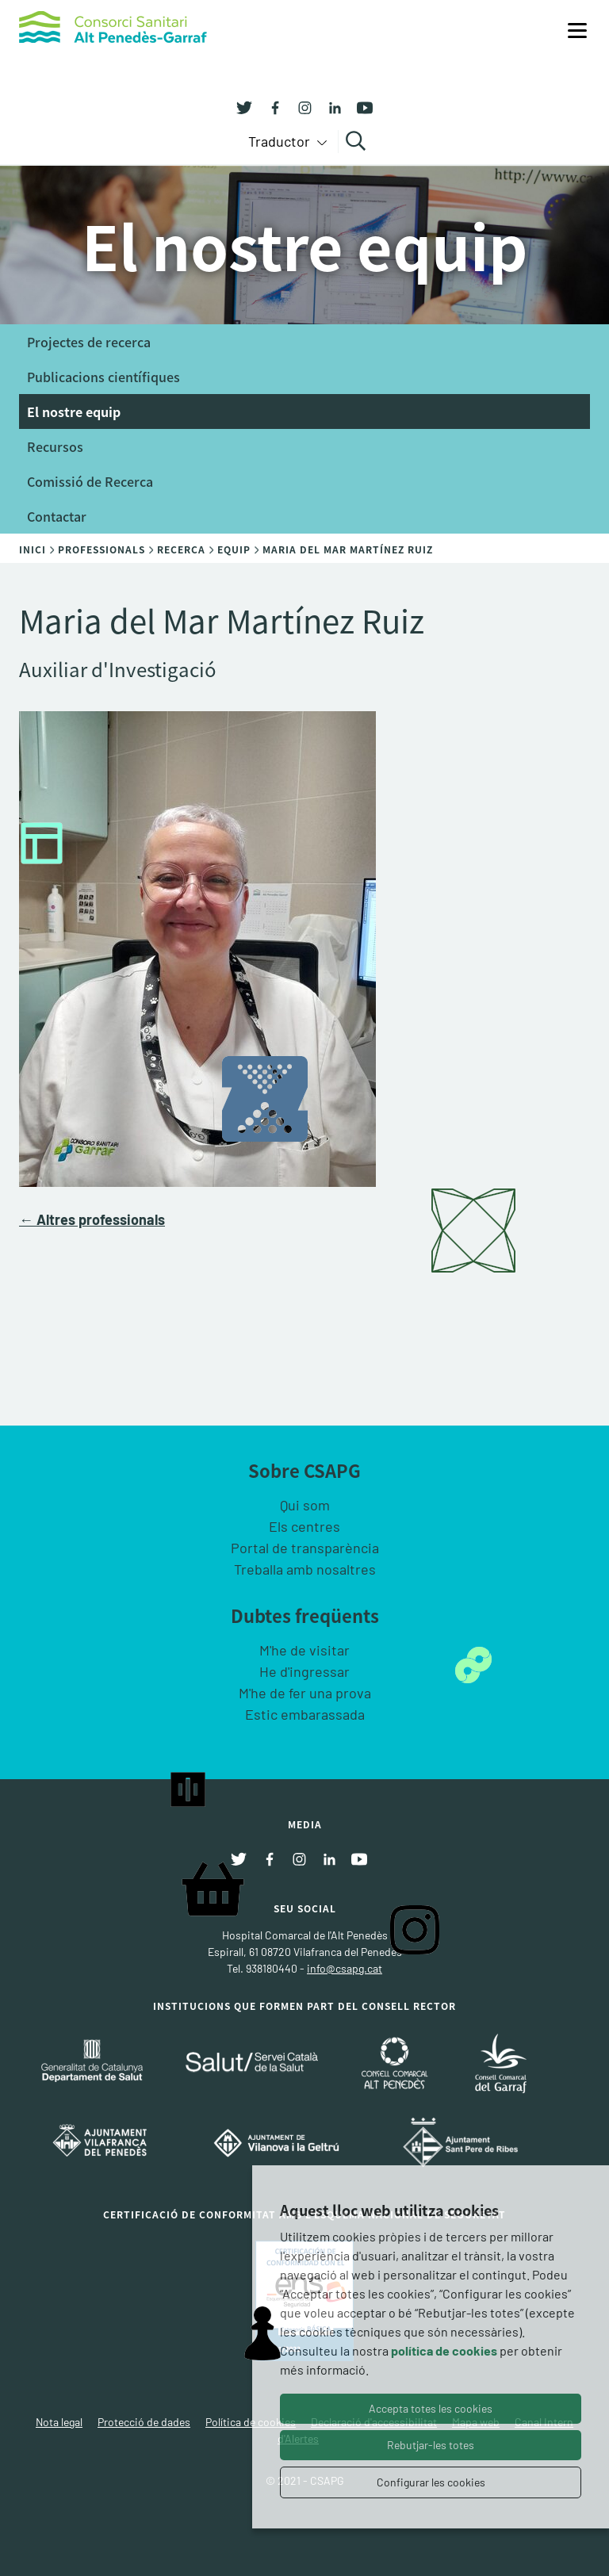 The image size is (609, 2576). Describe the element at coordinates (473, 1665) in the screenshot. I see `Google Campaign Manager 360 logo` at that location.